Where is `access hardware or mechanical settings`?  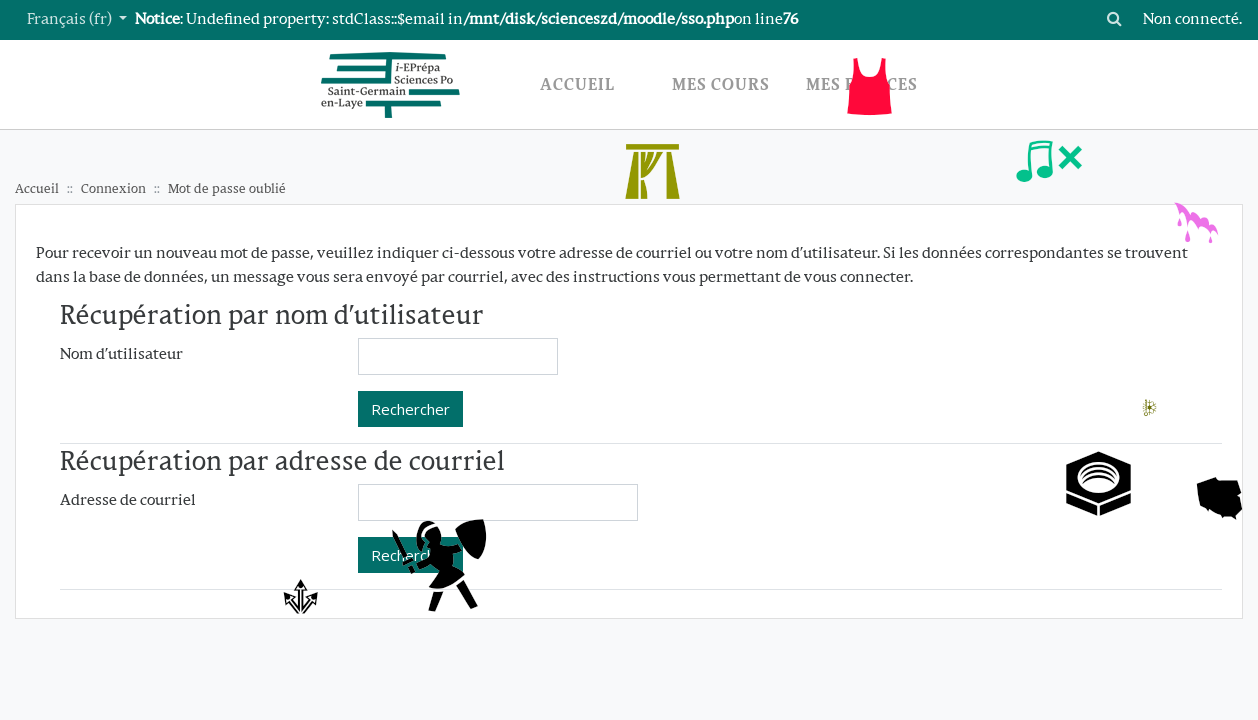
access hardware or mechanical settings is located at coordinates (1098, 483).